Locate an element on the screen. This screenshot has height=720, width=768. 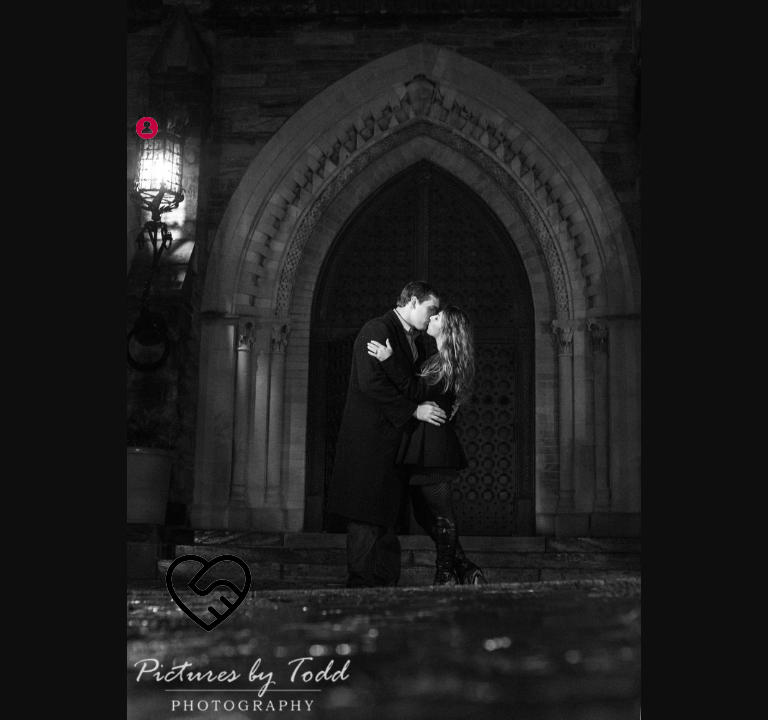
view community code of conduct is located at coordinates (208, 591).